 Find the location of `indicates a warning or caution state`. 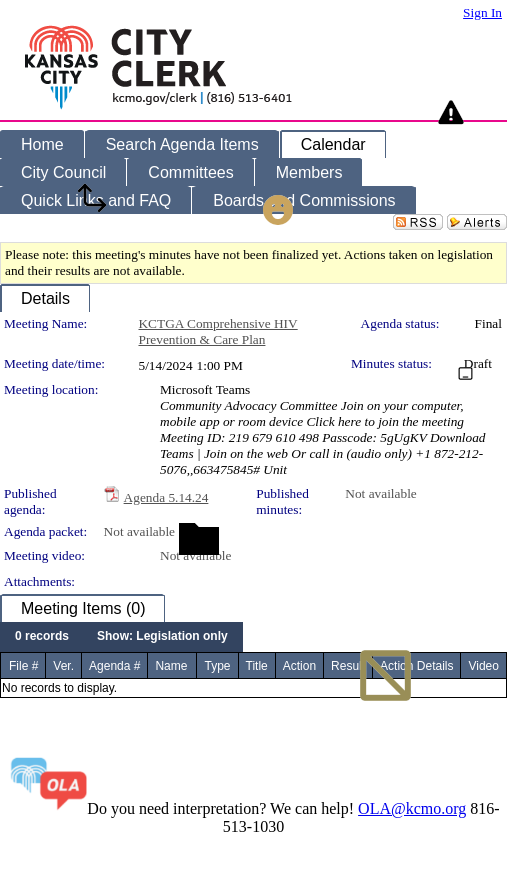

indicates a warning or caution state is located at coordinates (451, 113).